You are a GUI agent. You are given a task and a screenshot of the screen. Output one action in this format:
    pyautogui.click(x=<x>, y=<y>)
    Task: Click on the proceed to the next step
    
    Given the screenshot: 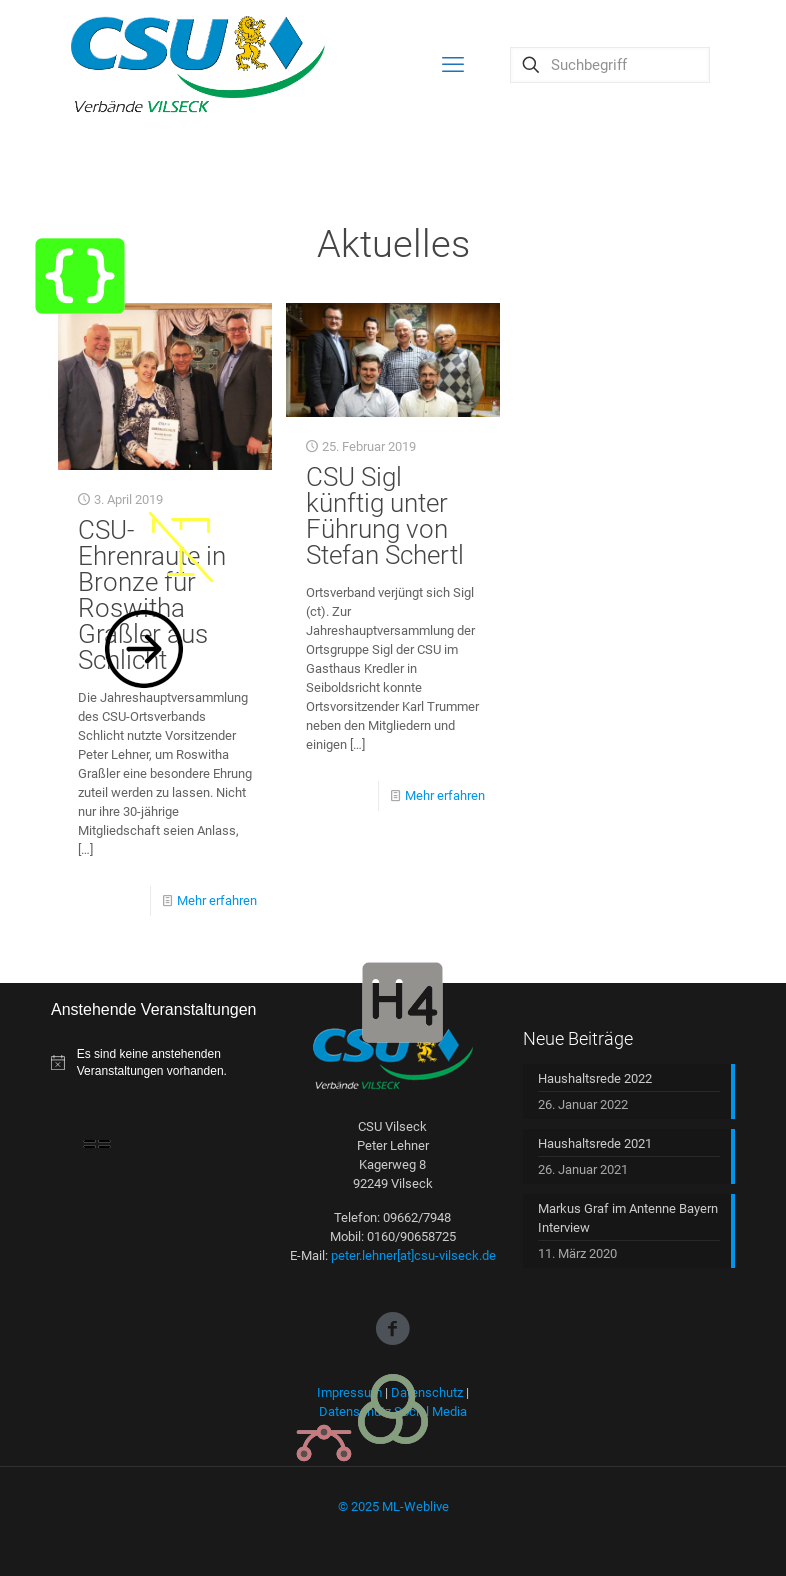 What is the action you would take?
    pyautogui.click(x=144, y=649)
    